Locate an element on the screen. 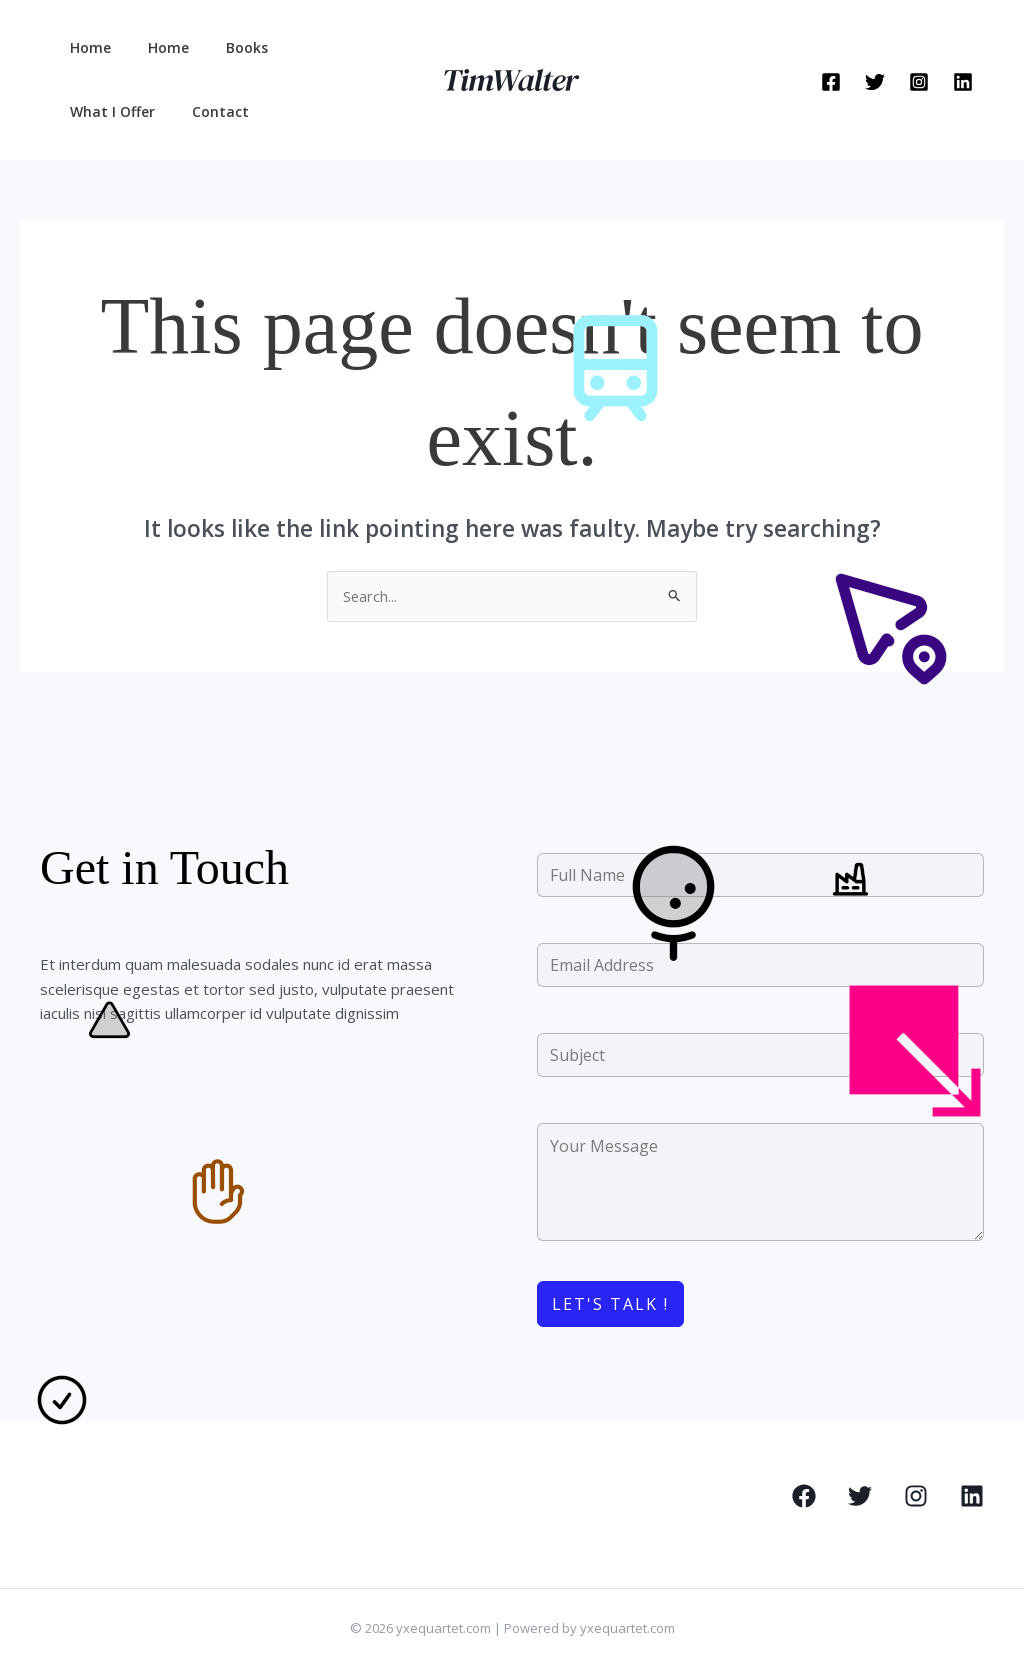  stop or pause an action is located at coordinates (218, 1191).